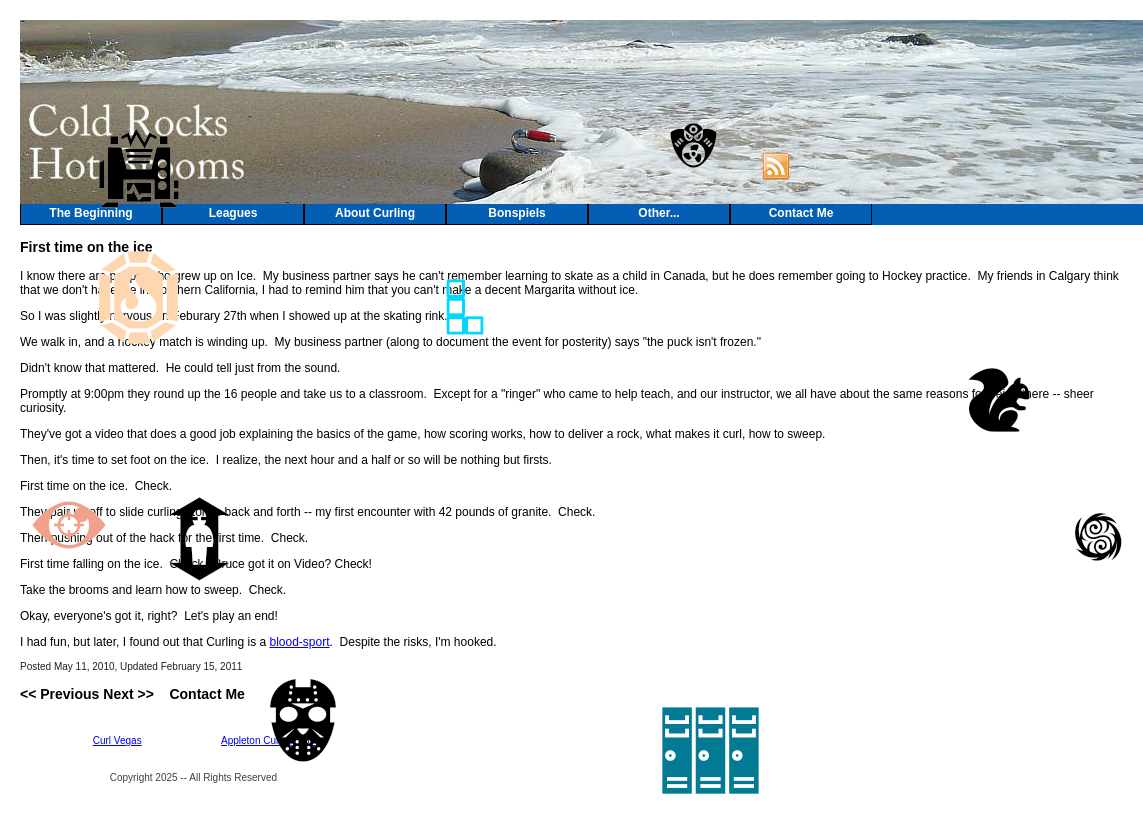 This screenshot has height=816, width=1143. Describe the element at coordinates (199, 538) in the screenshot. I see `elevator or lift access point` at that location.